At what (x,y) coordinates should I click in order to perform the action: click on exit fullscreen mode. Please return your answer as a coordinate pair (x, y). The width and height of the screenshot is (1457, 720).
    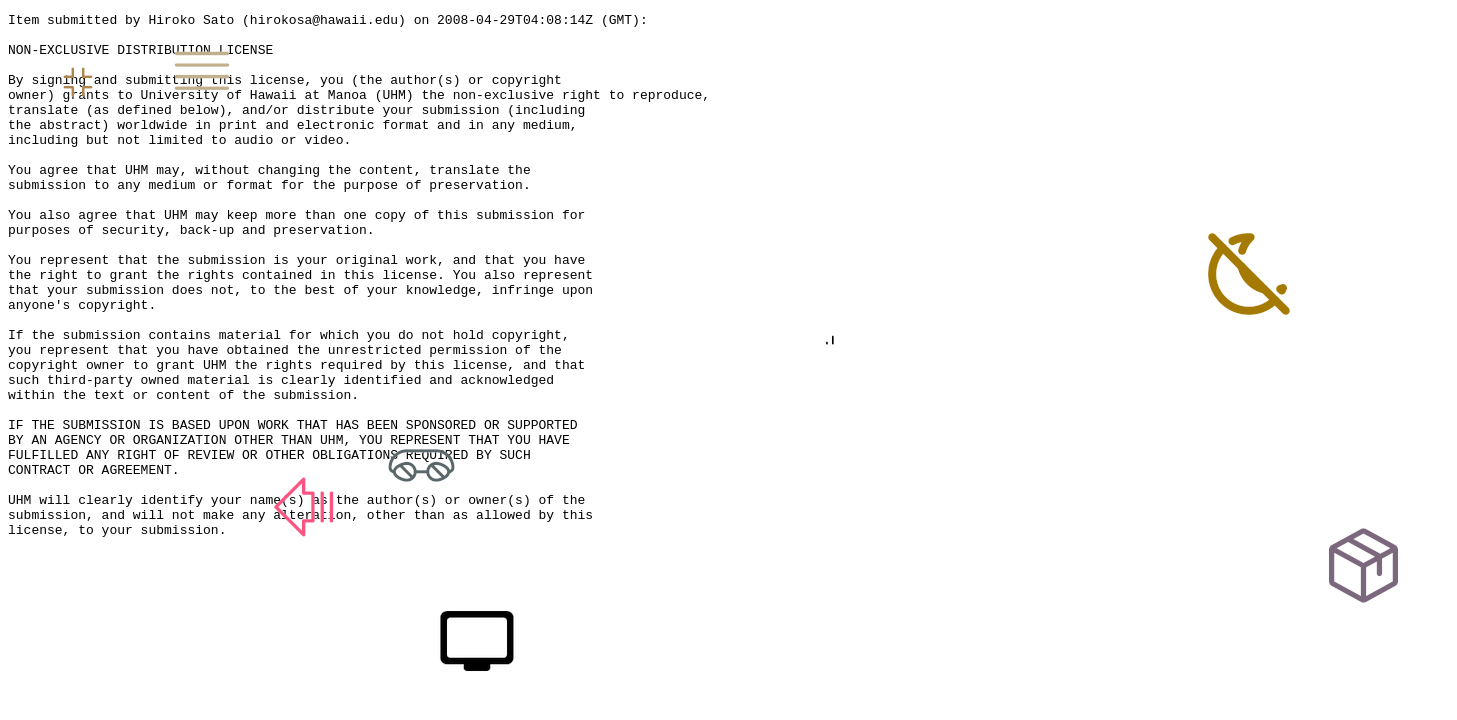
    Looking at the image, I should click on (78, 82).